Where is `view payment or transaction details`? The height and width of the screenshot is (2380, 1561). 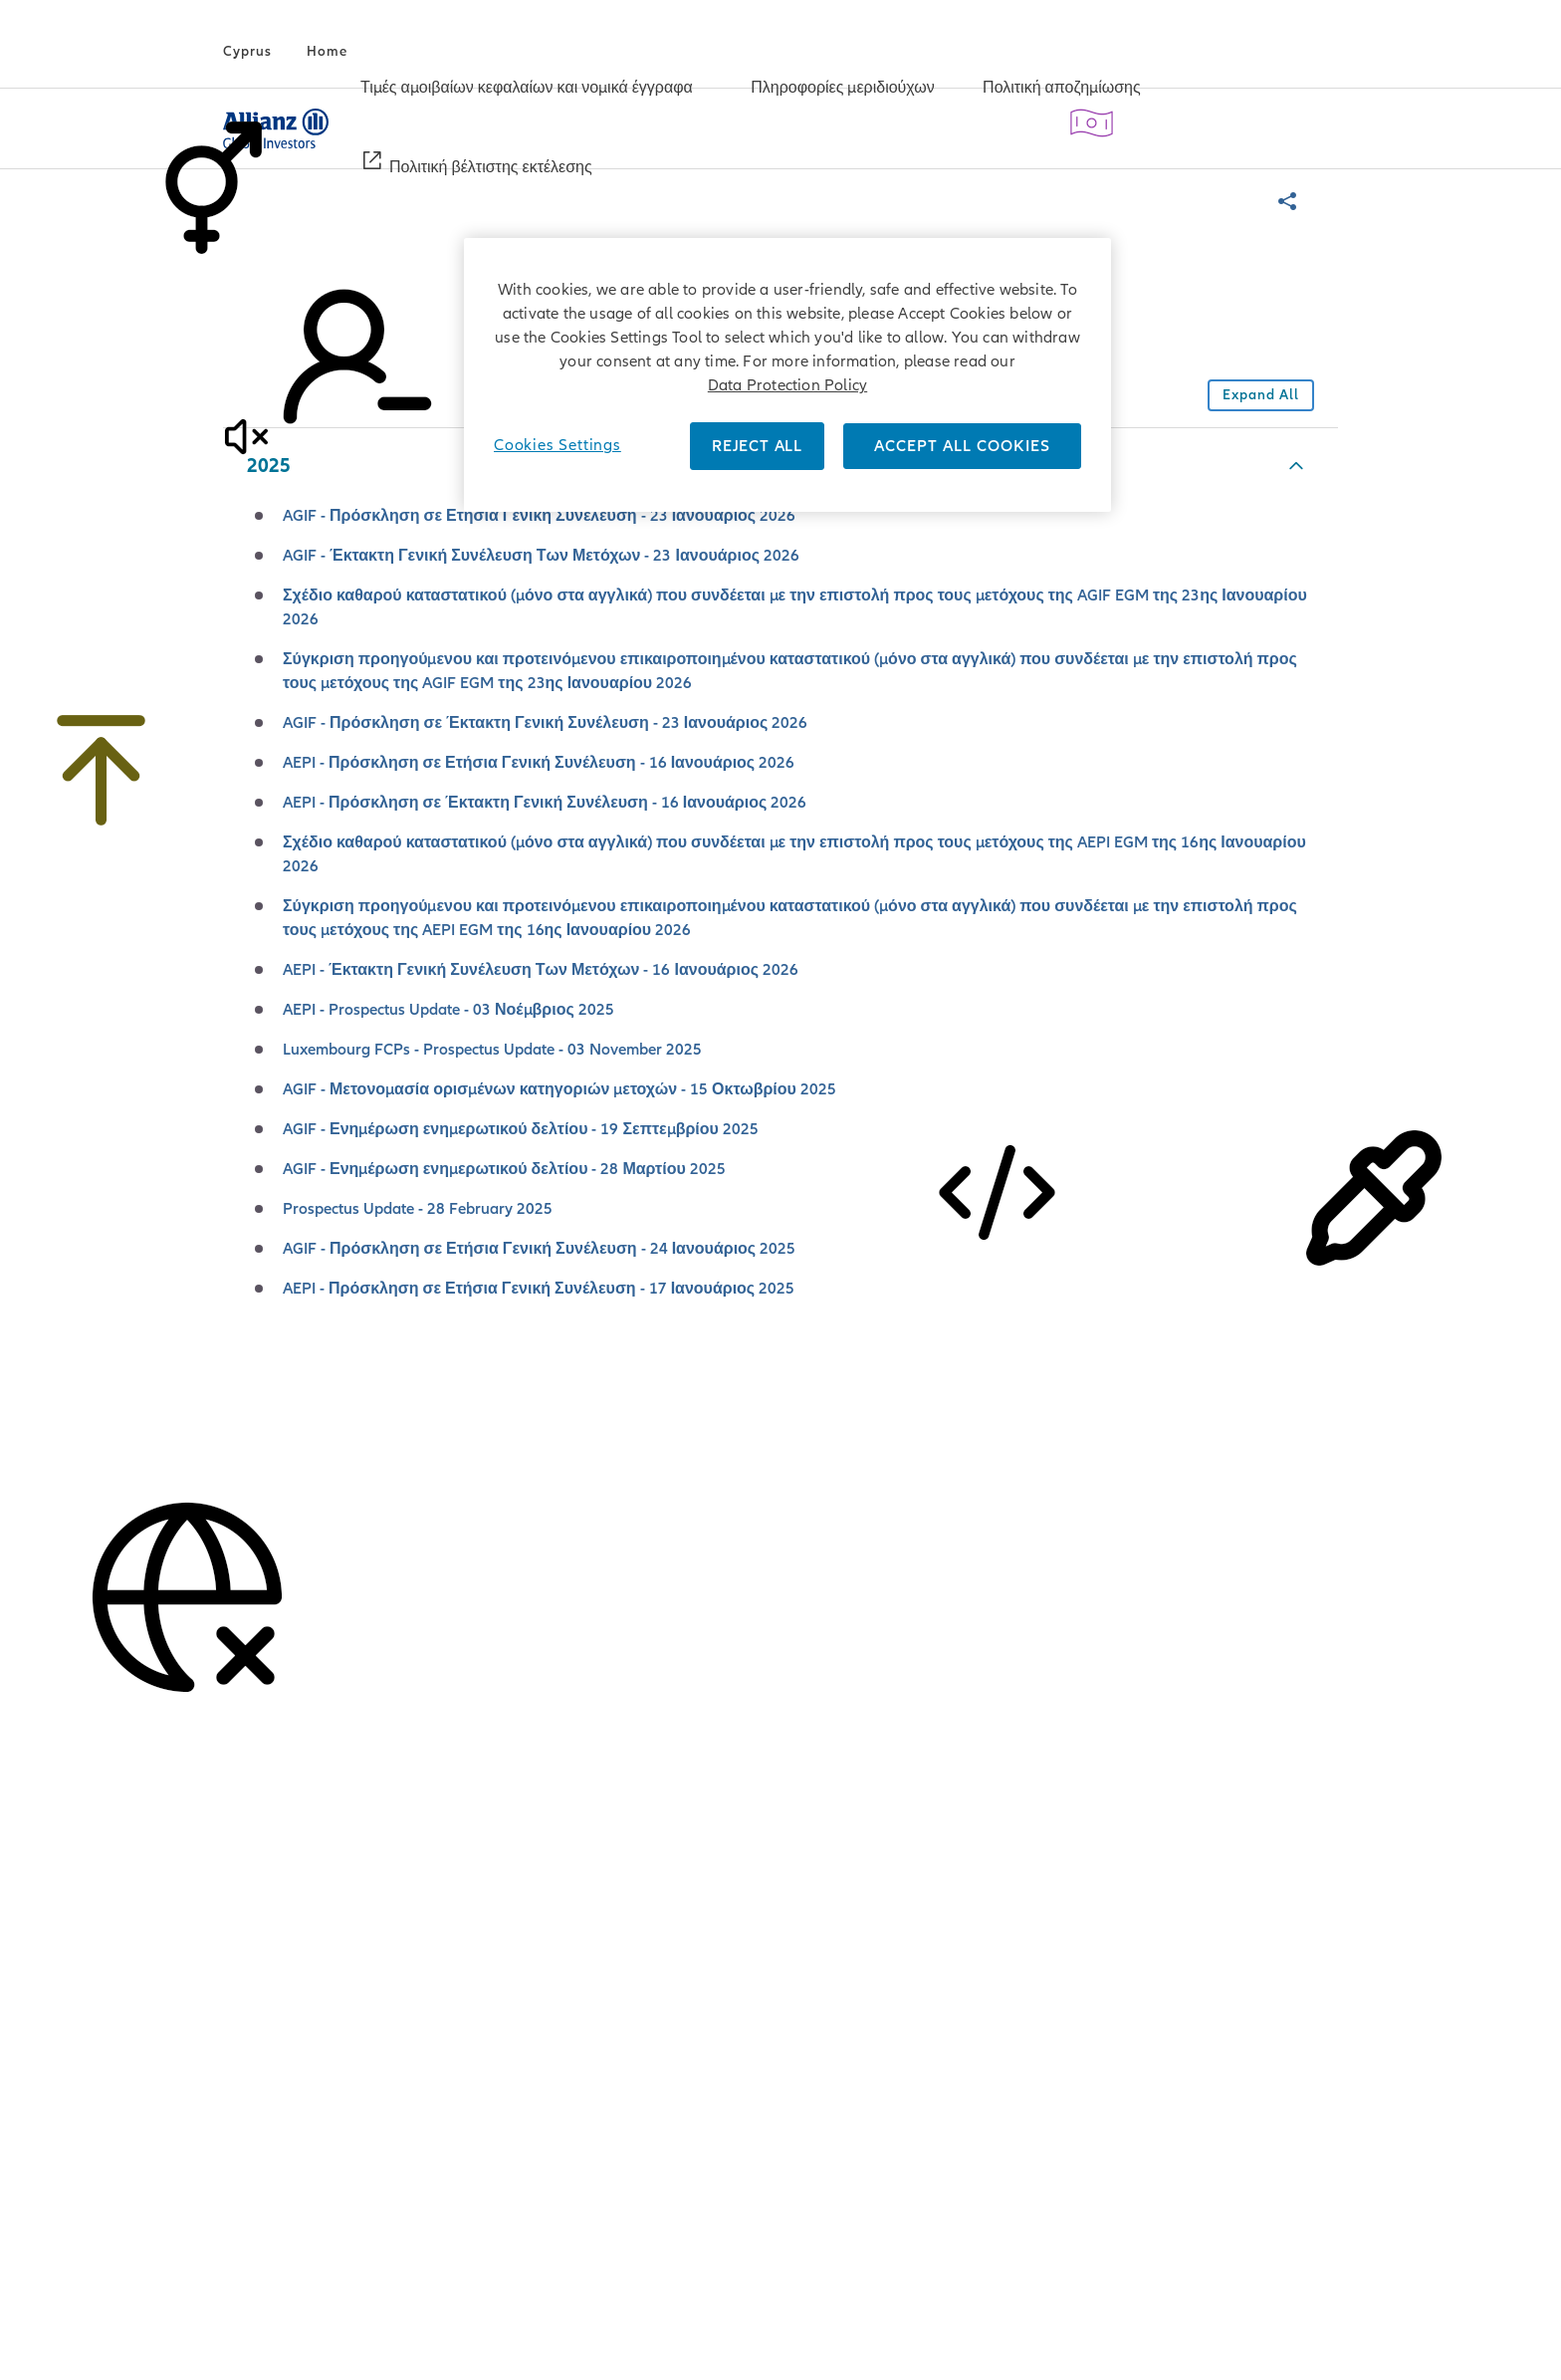 view payment or transaction details is located at coordinates (1091, 122).